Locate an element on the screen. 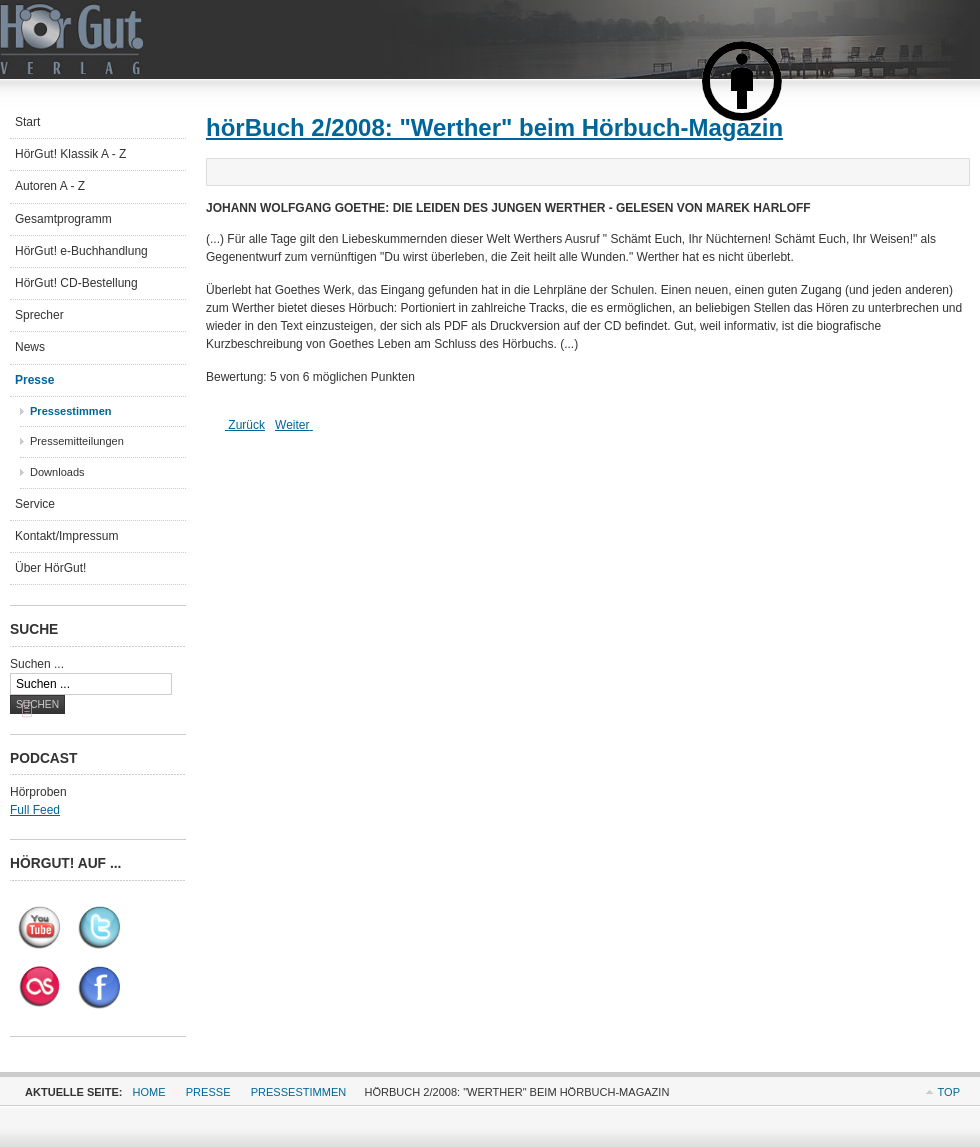 This screenshot has width=980, height=1147. view attribution or credits information is located at coordinates (742, 81).